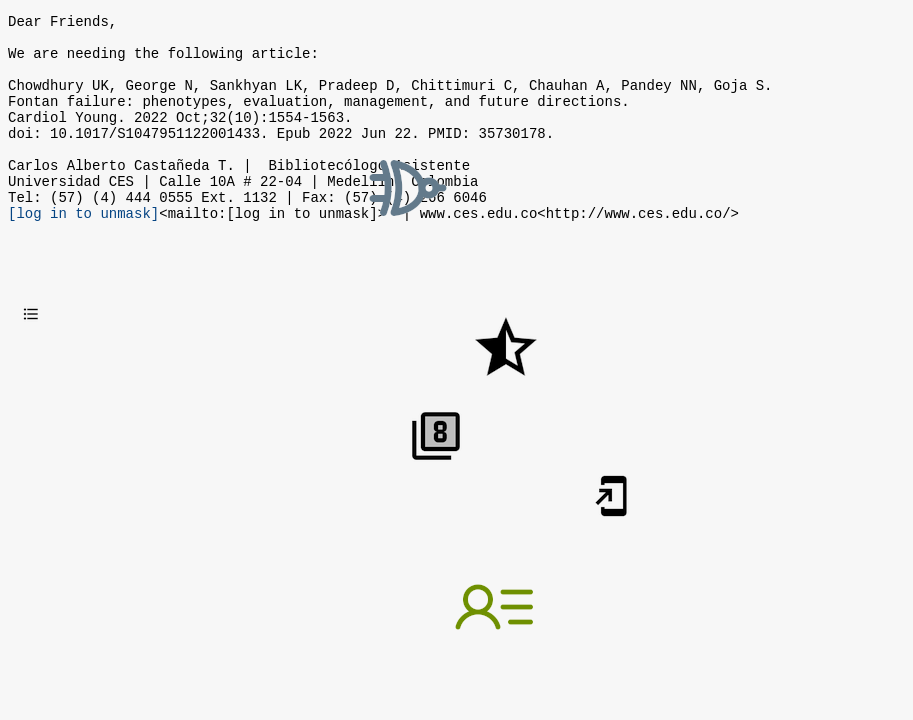 The width and height of the screenshot is (913, 720). What do you see at coordinates (612, 496) in the screenshot?
I see `add this page or app to your home screen` at bounding box center [612, 496].